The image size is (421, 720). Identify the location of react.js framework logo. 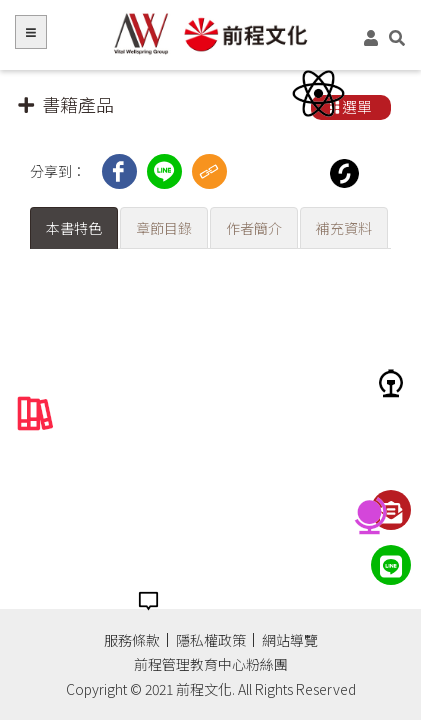
(318, 93).